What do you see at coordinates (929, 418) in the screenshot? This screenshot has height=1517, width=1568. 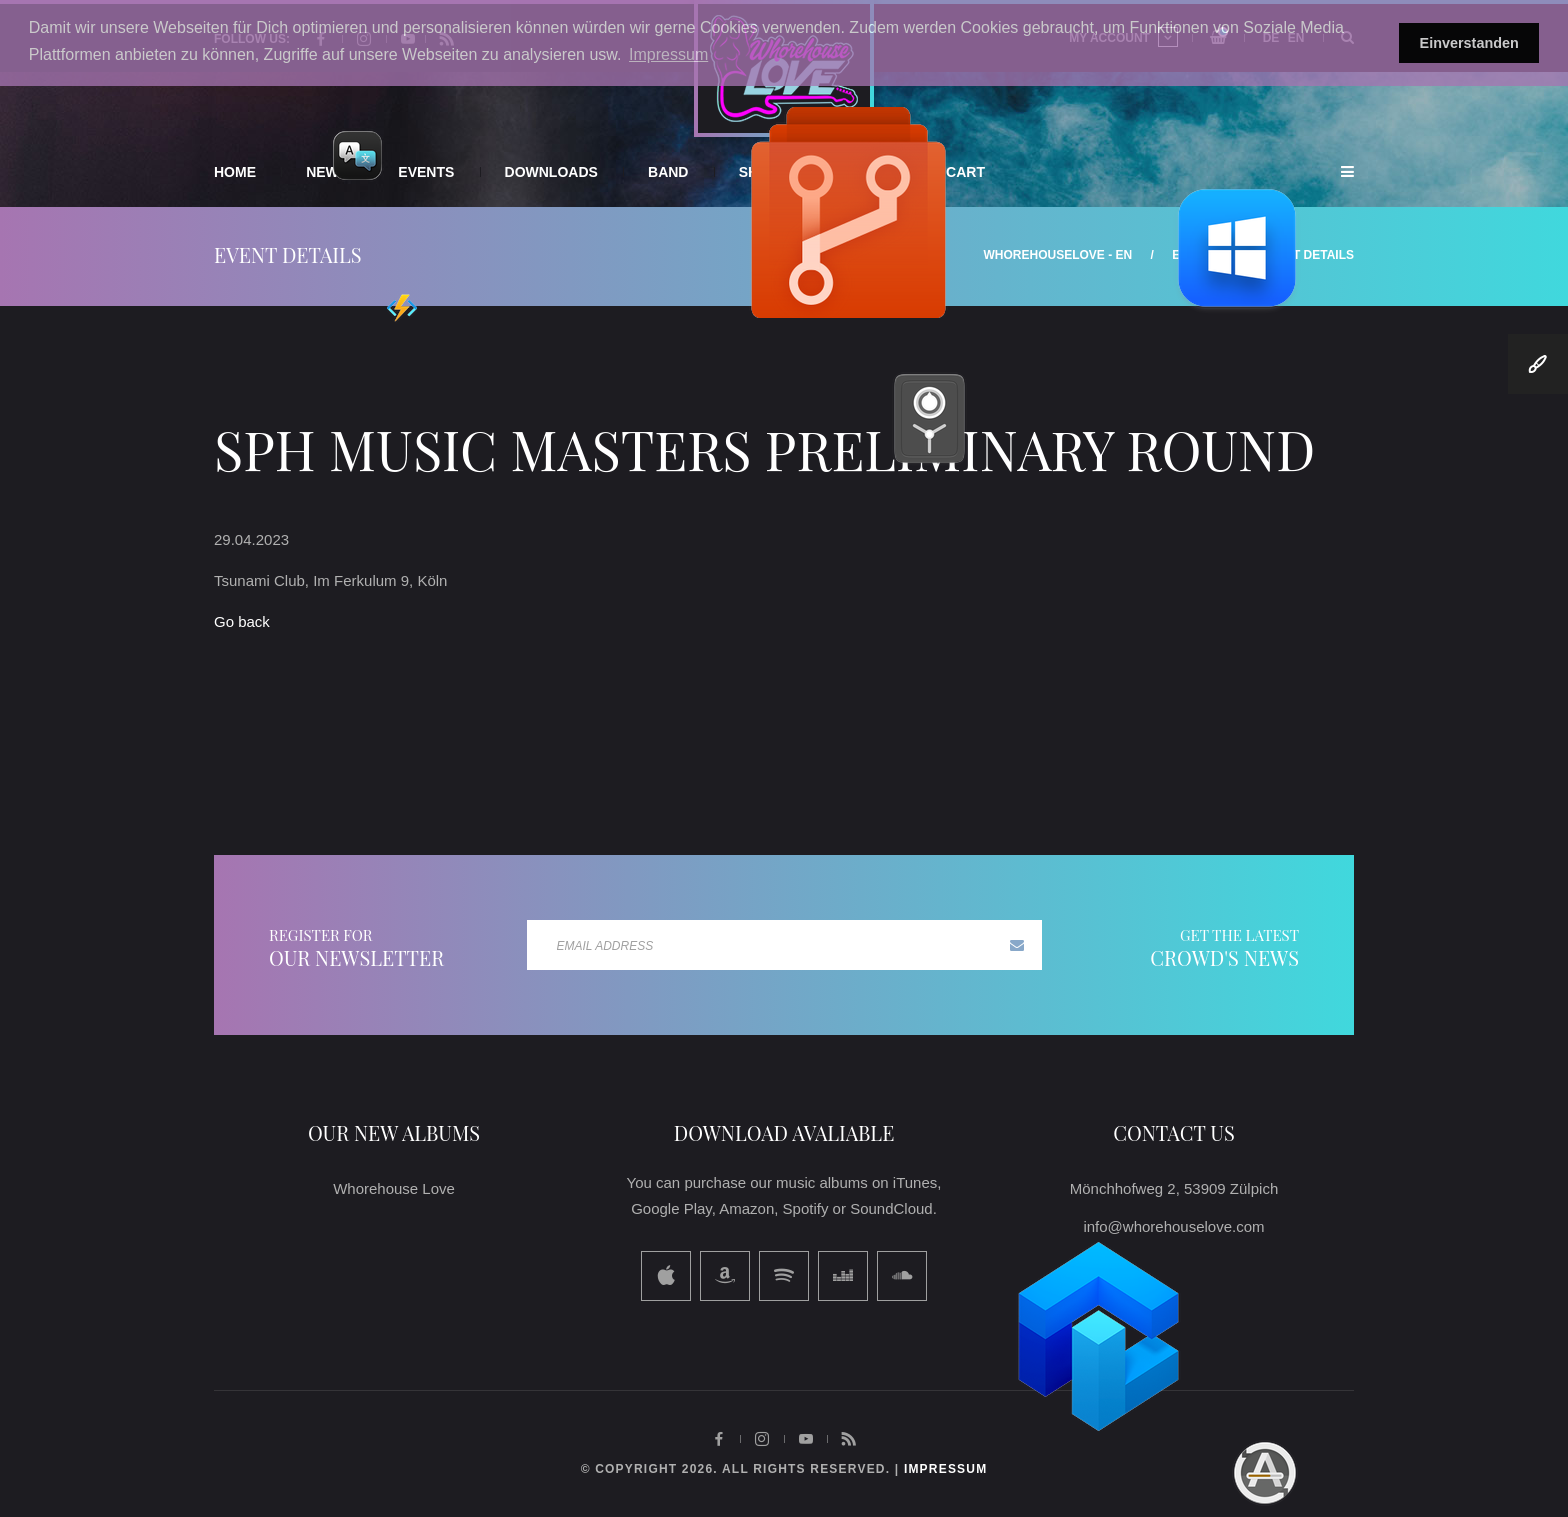 I see `open Déjà Dup backup application` at bounding box center [929, 418].